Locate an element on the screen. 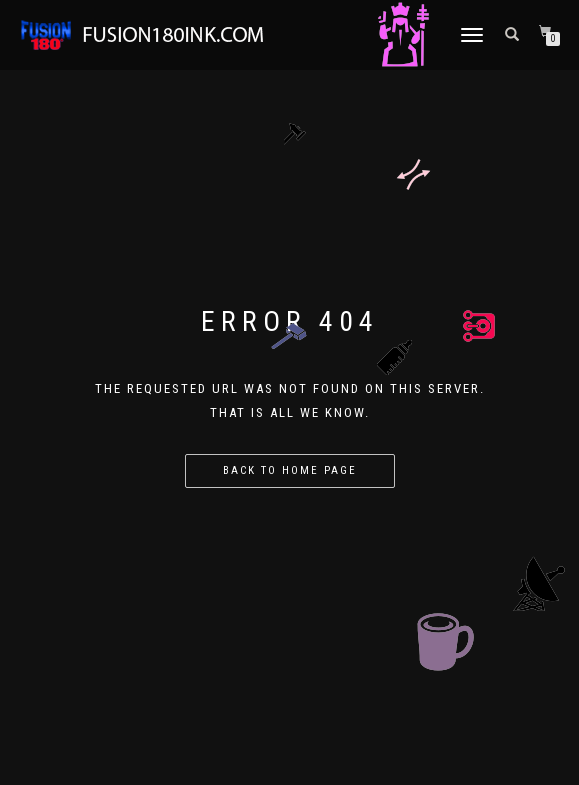 This screenshot has height=785, width=579. indicates avoidance or evasion action in gameplay is located at coordinates (413, 174).